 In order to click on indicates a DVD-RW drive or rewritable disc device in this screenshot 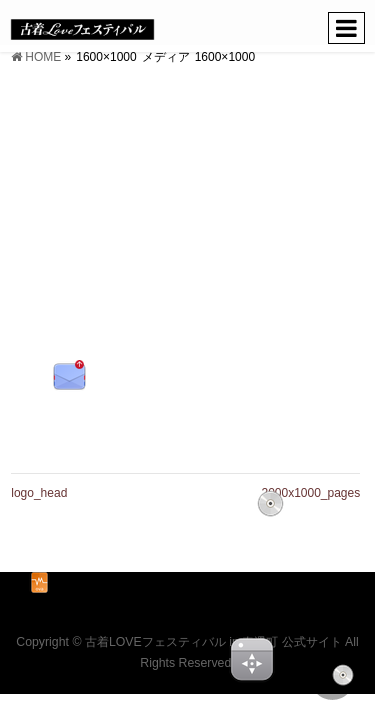, I will do `click(343, 675)`.